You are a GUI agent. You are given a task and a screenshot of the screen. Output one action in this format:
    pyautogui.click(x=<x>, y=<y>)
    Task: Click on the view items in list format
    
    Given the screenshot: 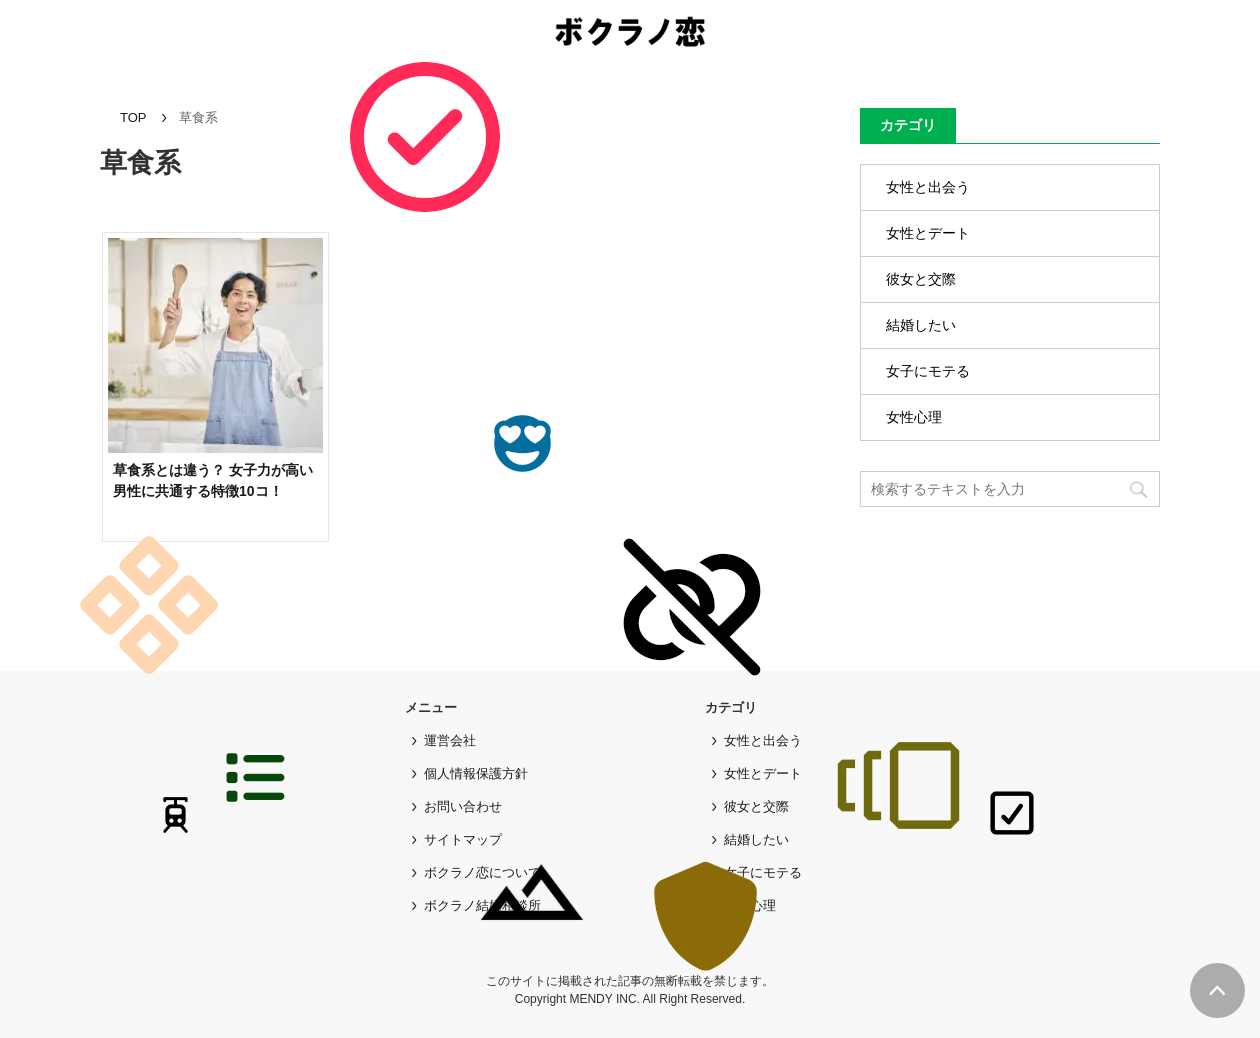 What is the action you would take?
    pyautogui.click(x=254, y=777)
    